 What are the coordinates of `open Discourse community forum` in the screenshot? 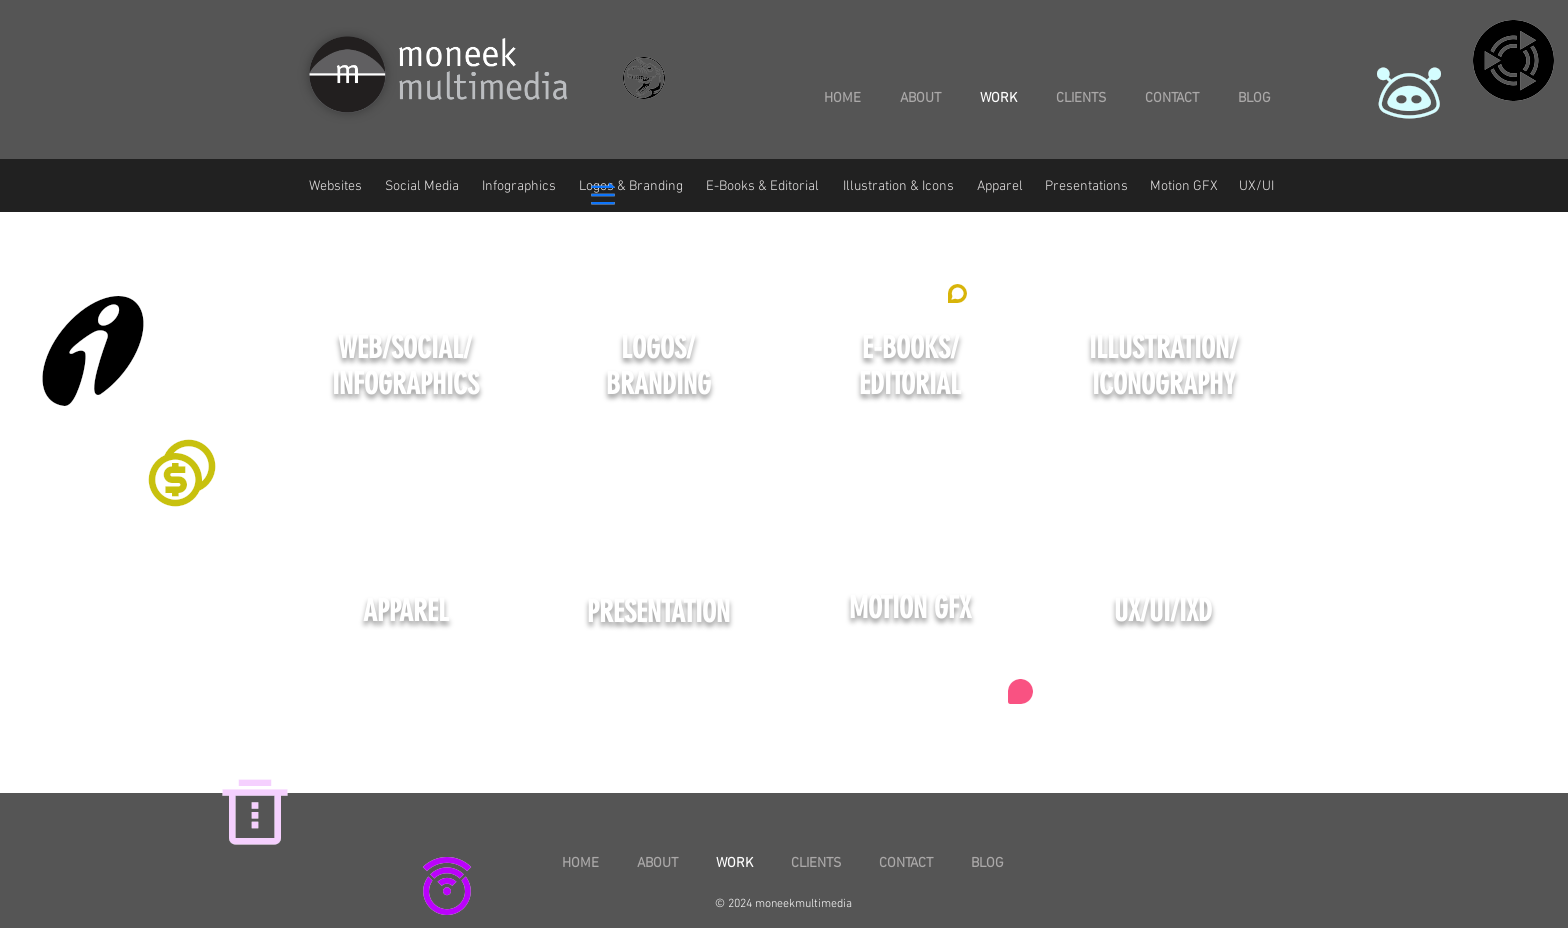 It's located at (957, 293).